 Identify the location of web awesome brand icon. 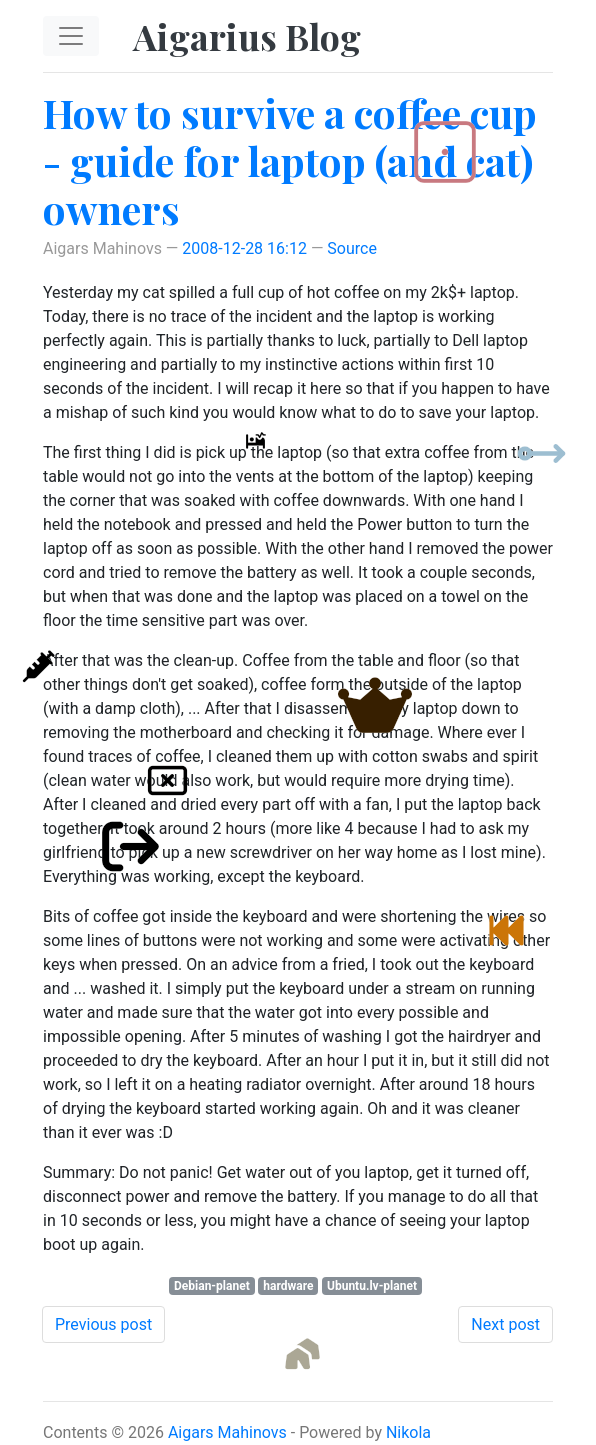
(375, 707).